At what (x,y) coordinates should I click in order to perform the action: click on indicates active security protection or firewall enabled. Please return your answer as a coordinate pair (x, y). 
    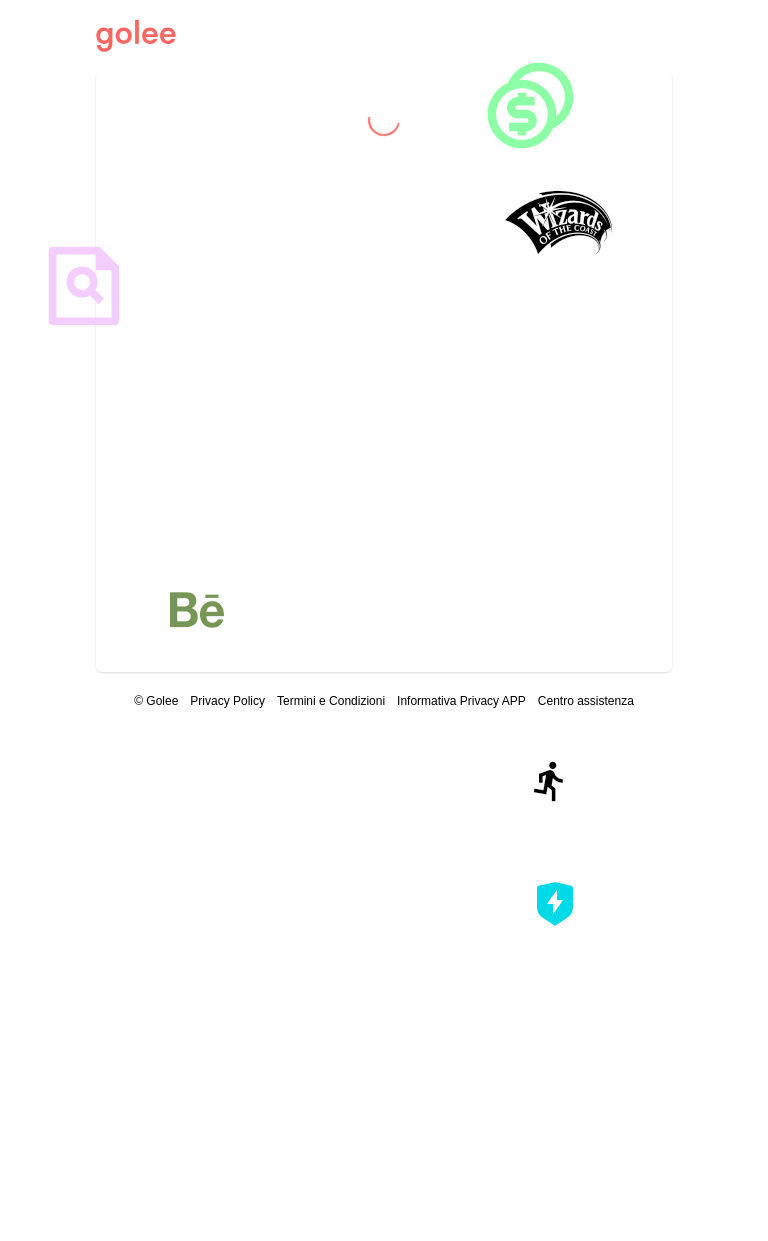
    Looking at the image, I should click on (555, 904).